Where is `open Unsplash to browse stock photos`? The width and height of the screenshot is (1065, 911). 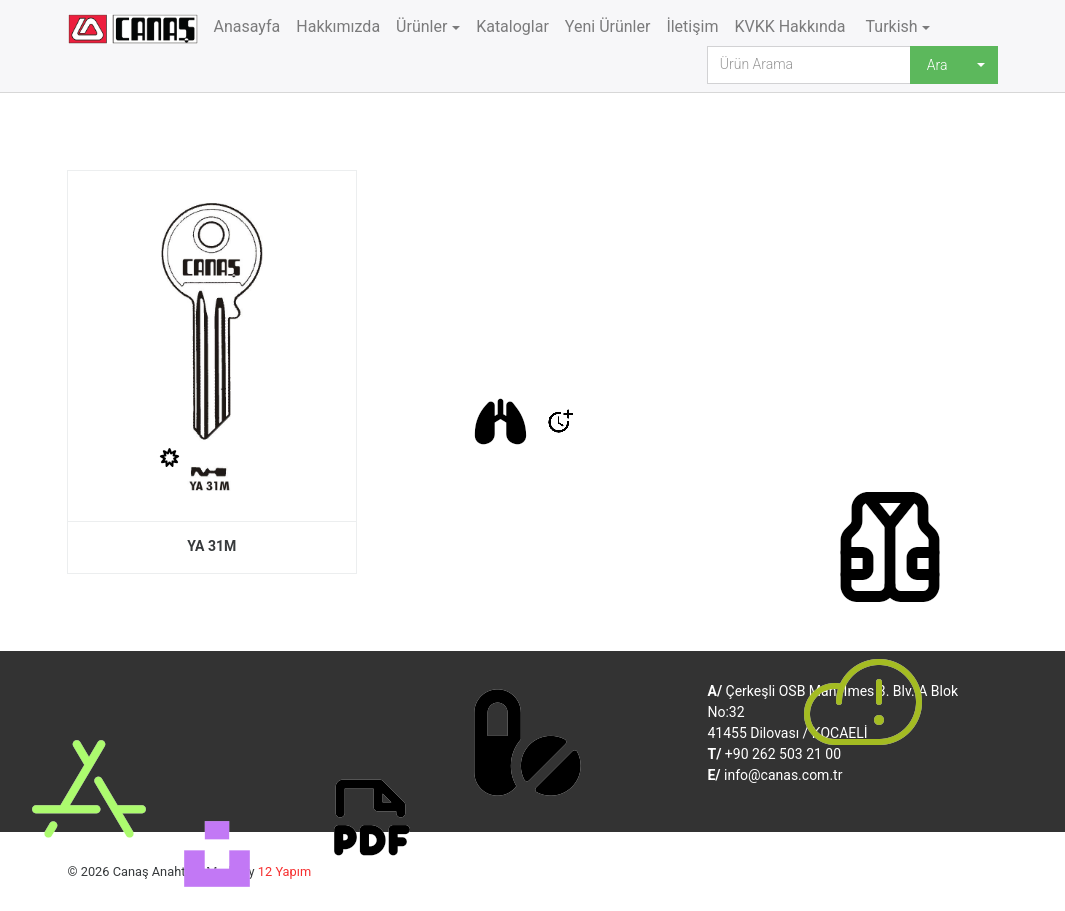
open Unsplash to browse stock photos is located at coordinates (217, 854).